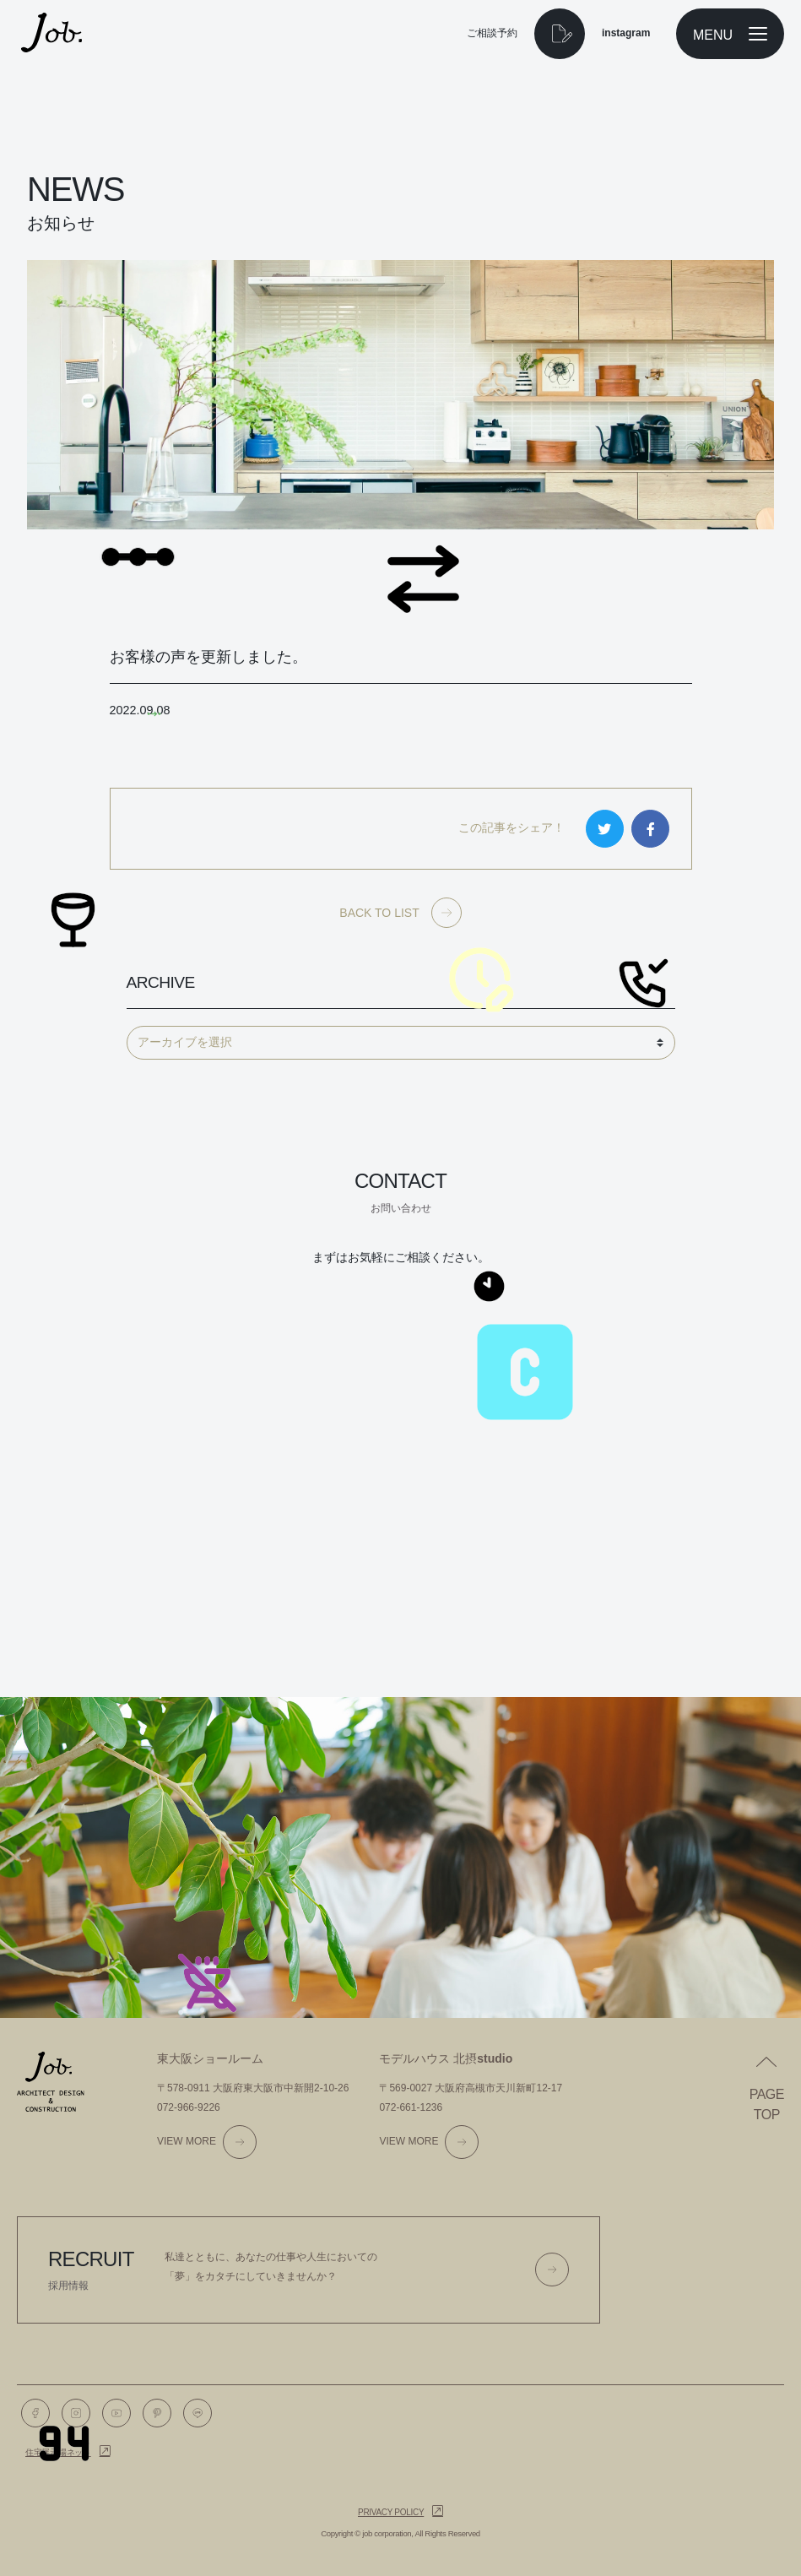  I want to click on grilling or barbecue feature disabled, so click(207, 1982).